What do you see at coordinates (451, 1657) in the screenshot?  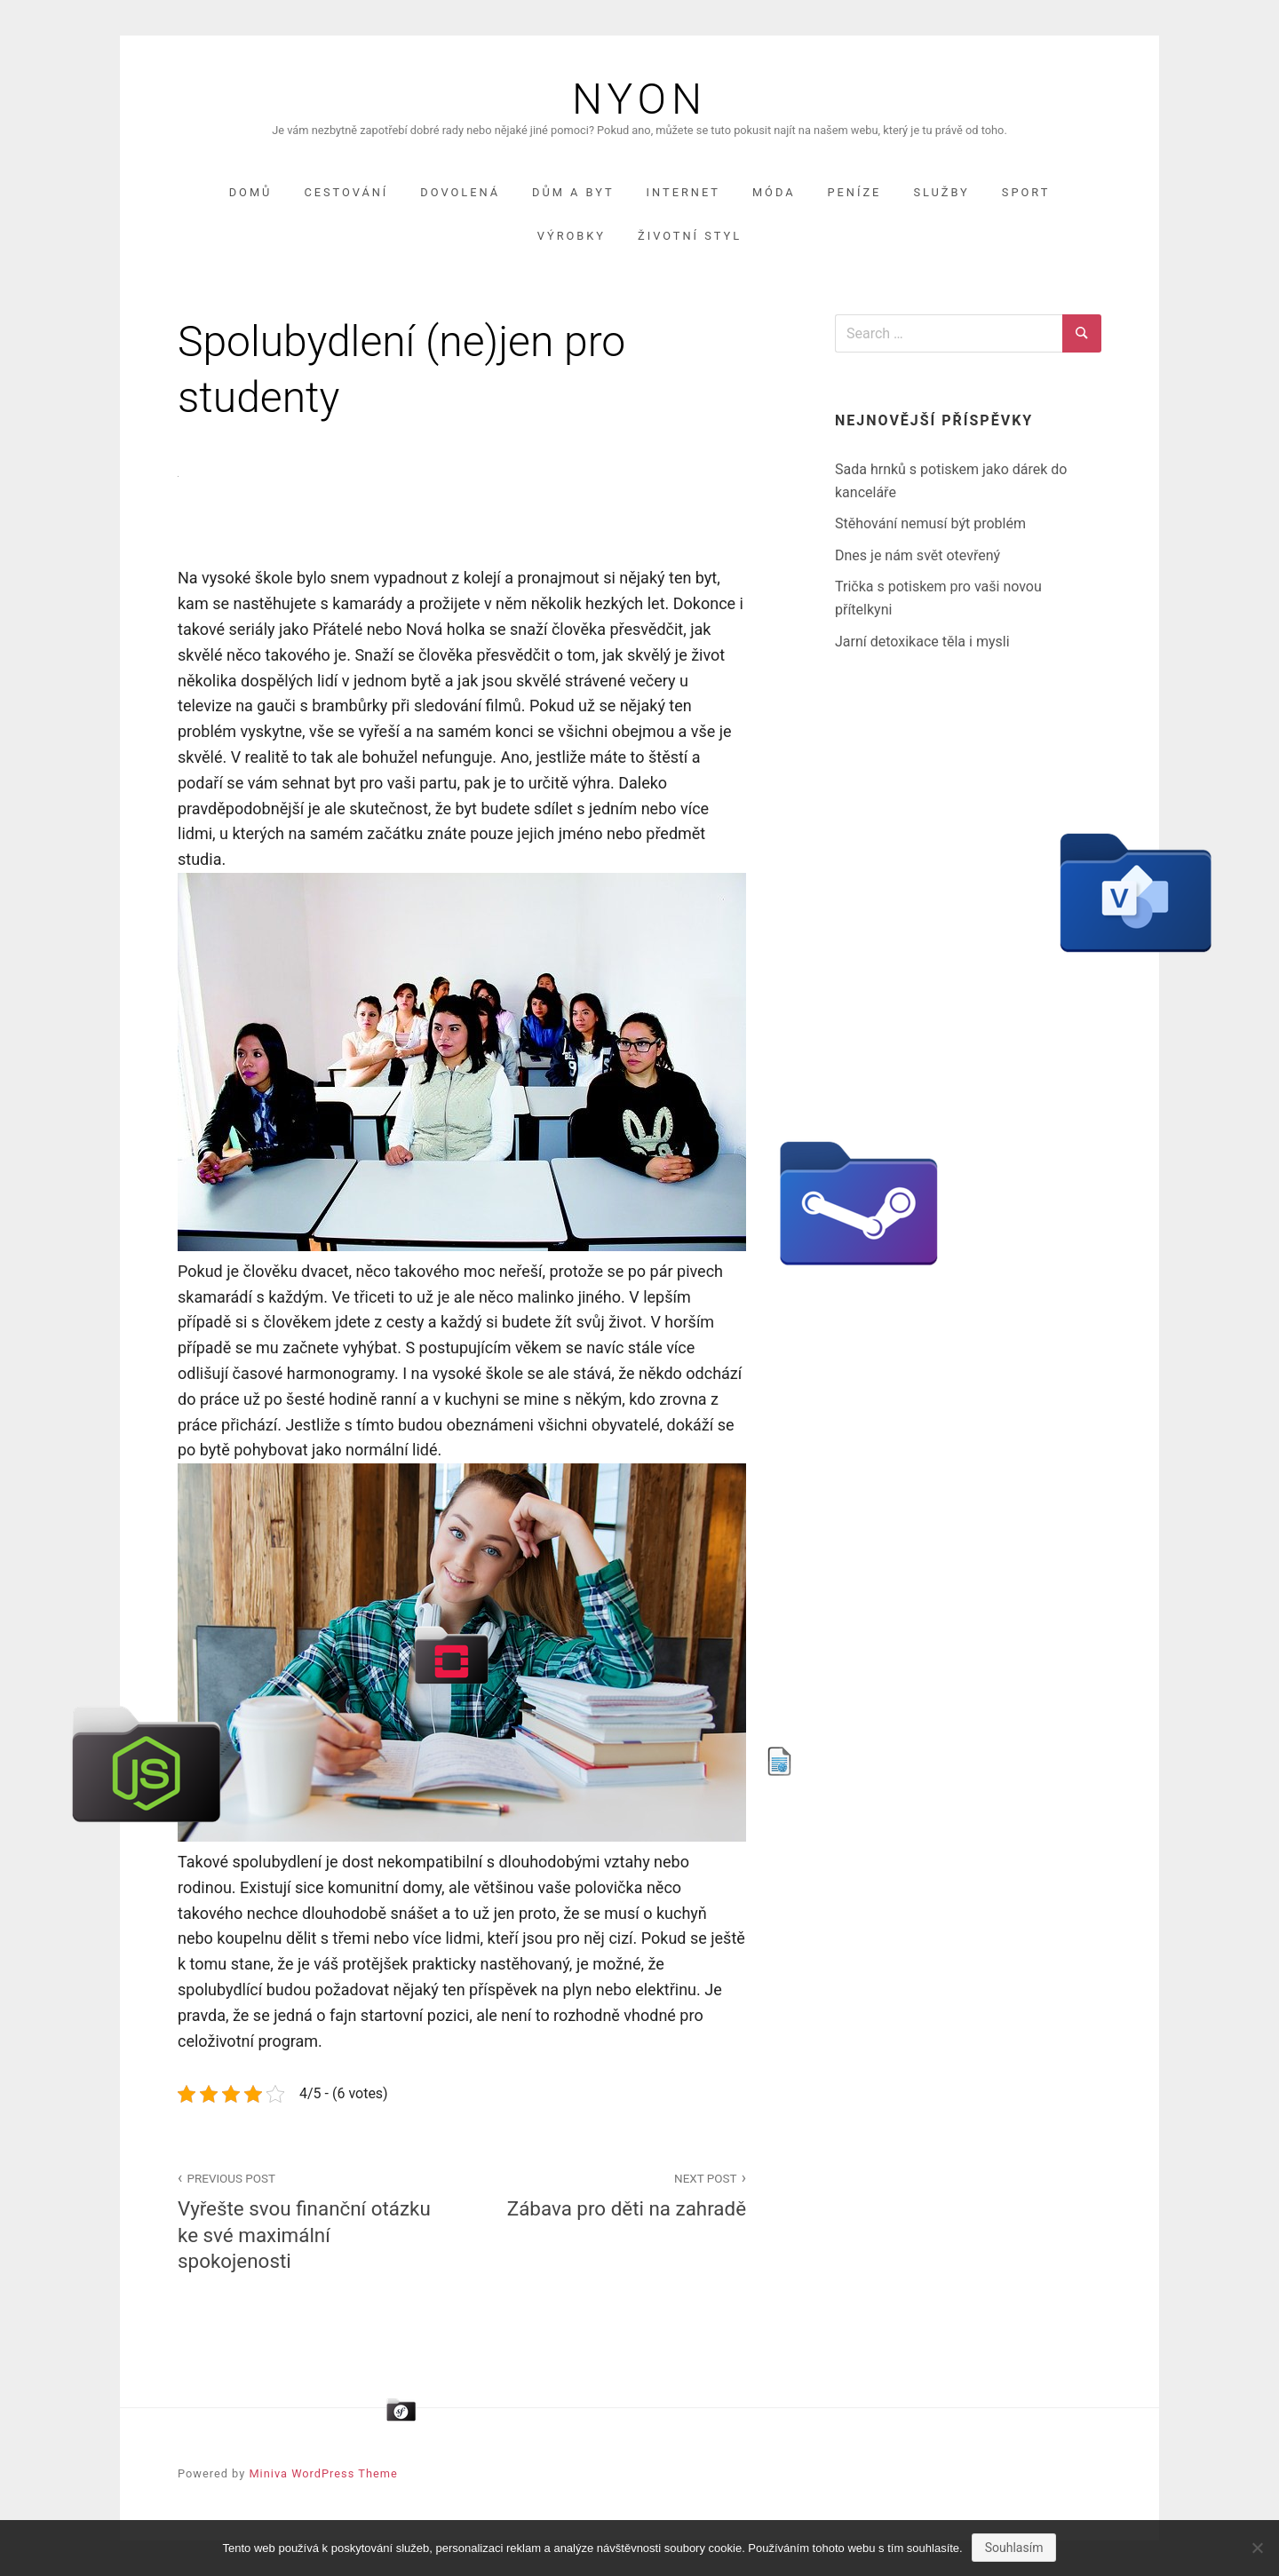 I see `open openstack project folder` at bounding box center [451, 1657].